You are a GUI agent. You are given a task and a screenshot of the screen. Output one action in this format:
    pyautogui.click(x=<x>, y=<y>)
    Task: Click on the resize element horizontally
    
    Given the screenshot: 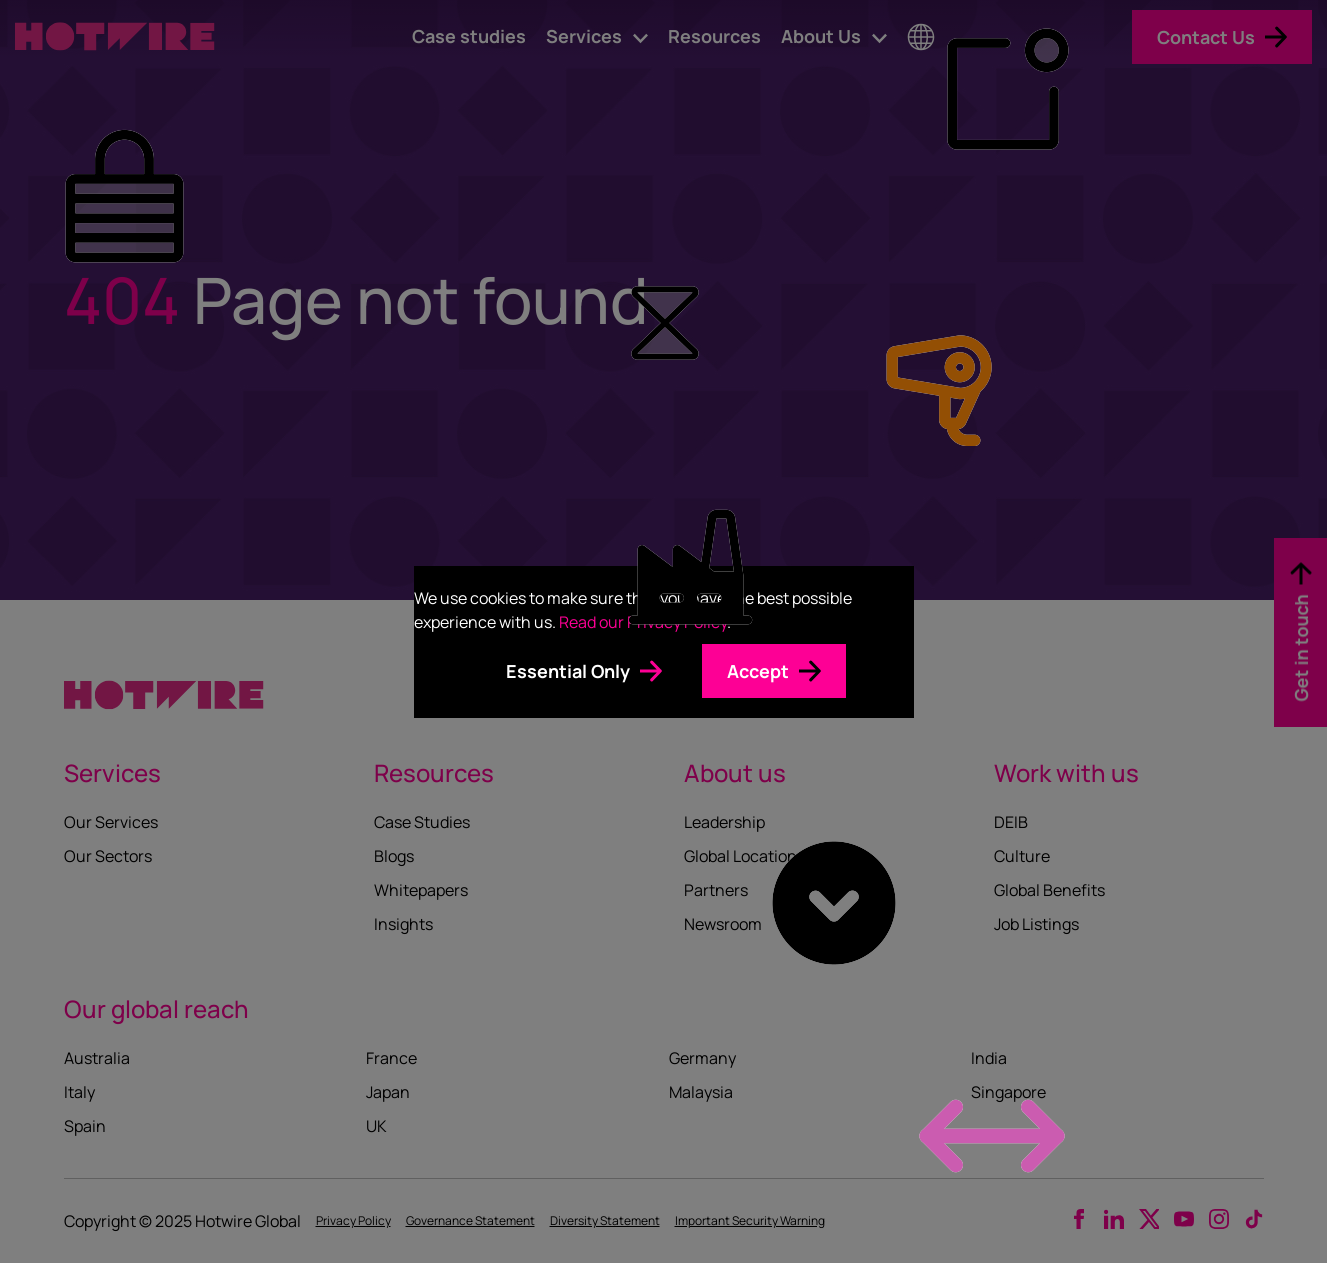 What is the action you would take?
    pyautogui.click(x=992, y=1136)
    